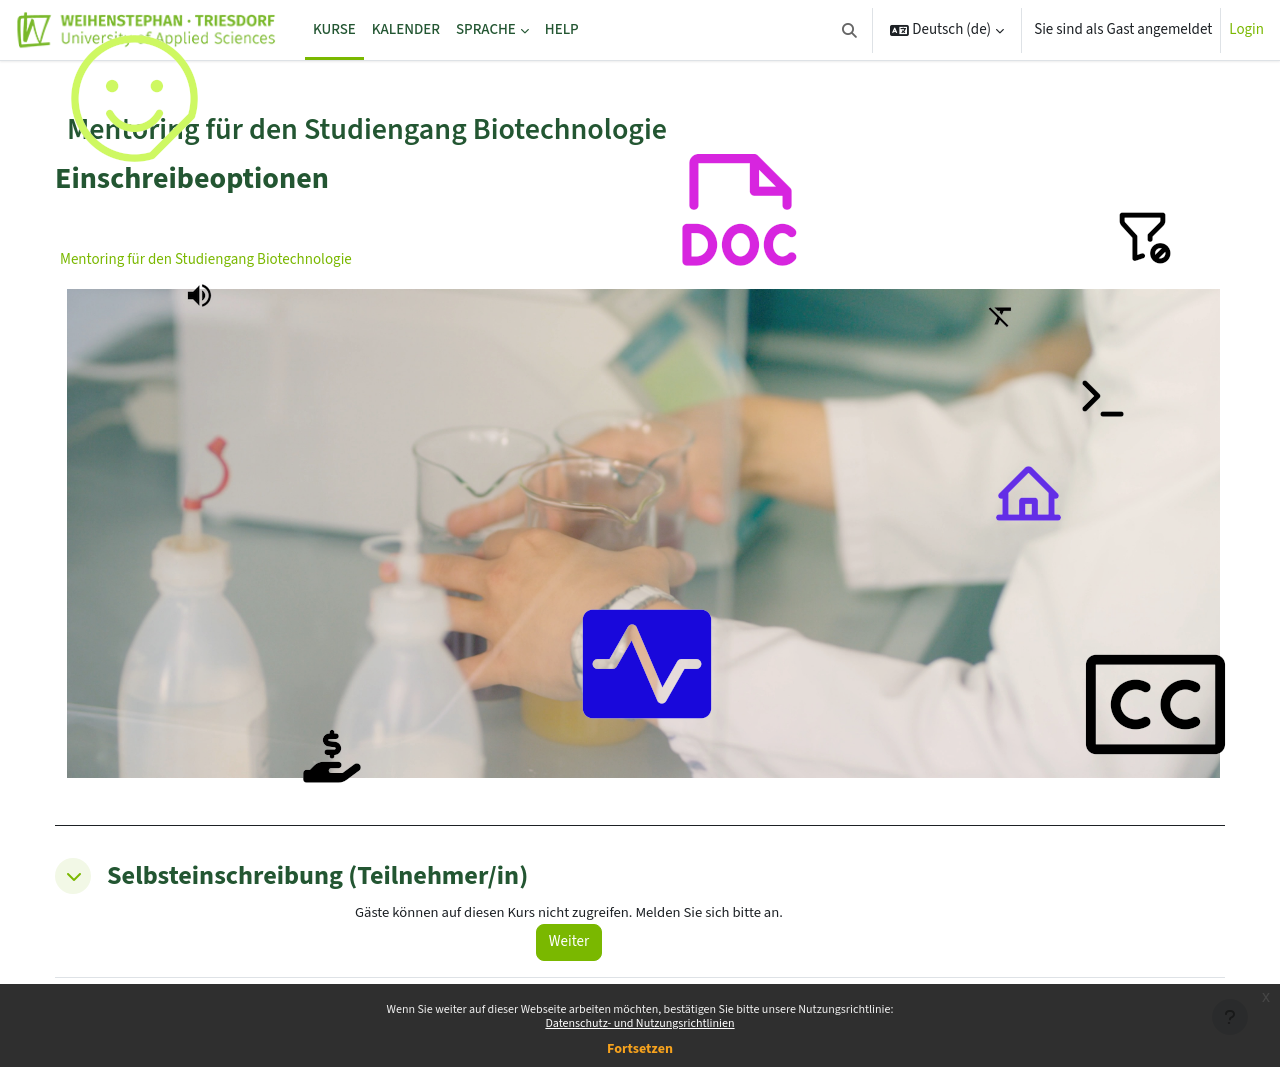 The height and width of the screenshot is (1067, 1280). Describe the element at coordinates (332, 757) in the screenshot. I see `make a payment or donation` at that location.